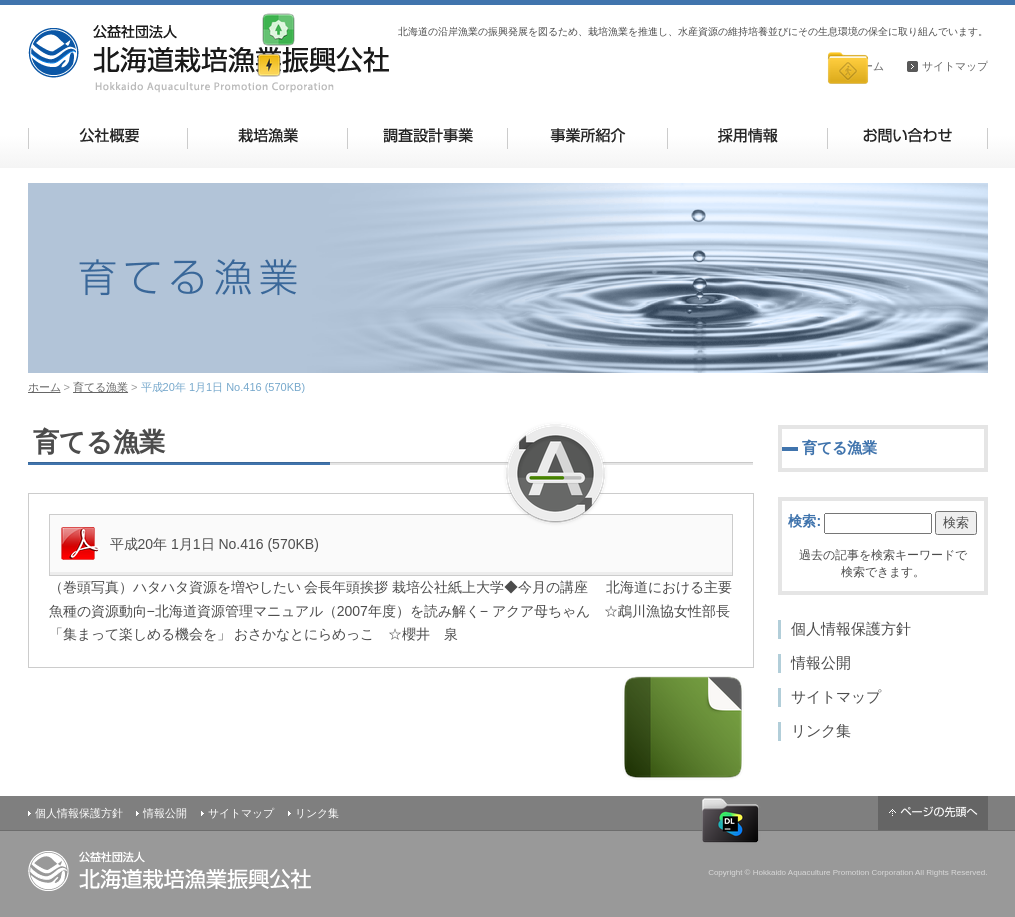 This screenshot has height=917, width=1015. What do you see at coordinates (278, 29) in the screenshot?
I see `check for operating system updates` at bounding box center [278, 29].